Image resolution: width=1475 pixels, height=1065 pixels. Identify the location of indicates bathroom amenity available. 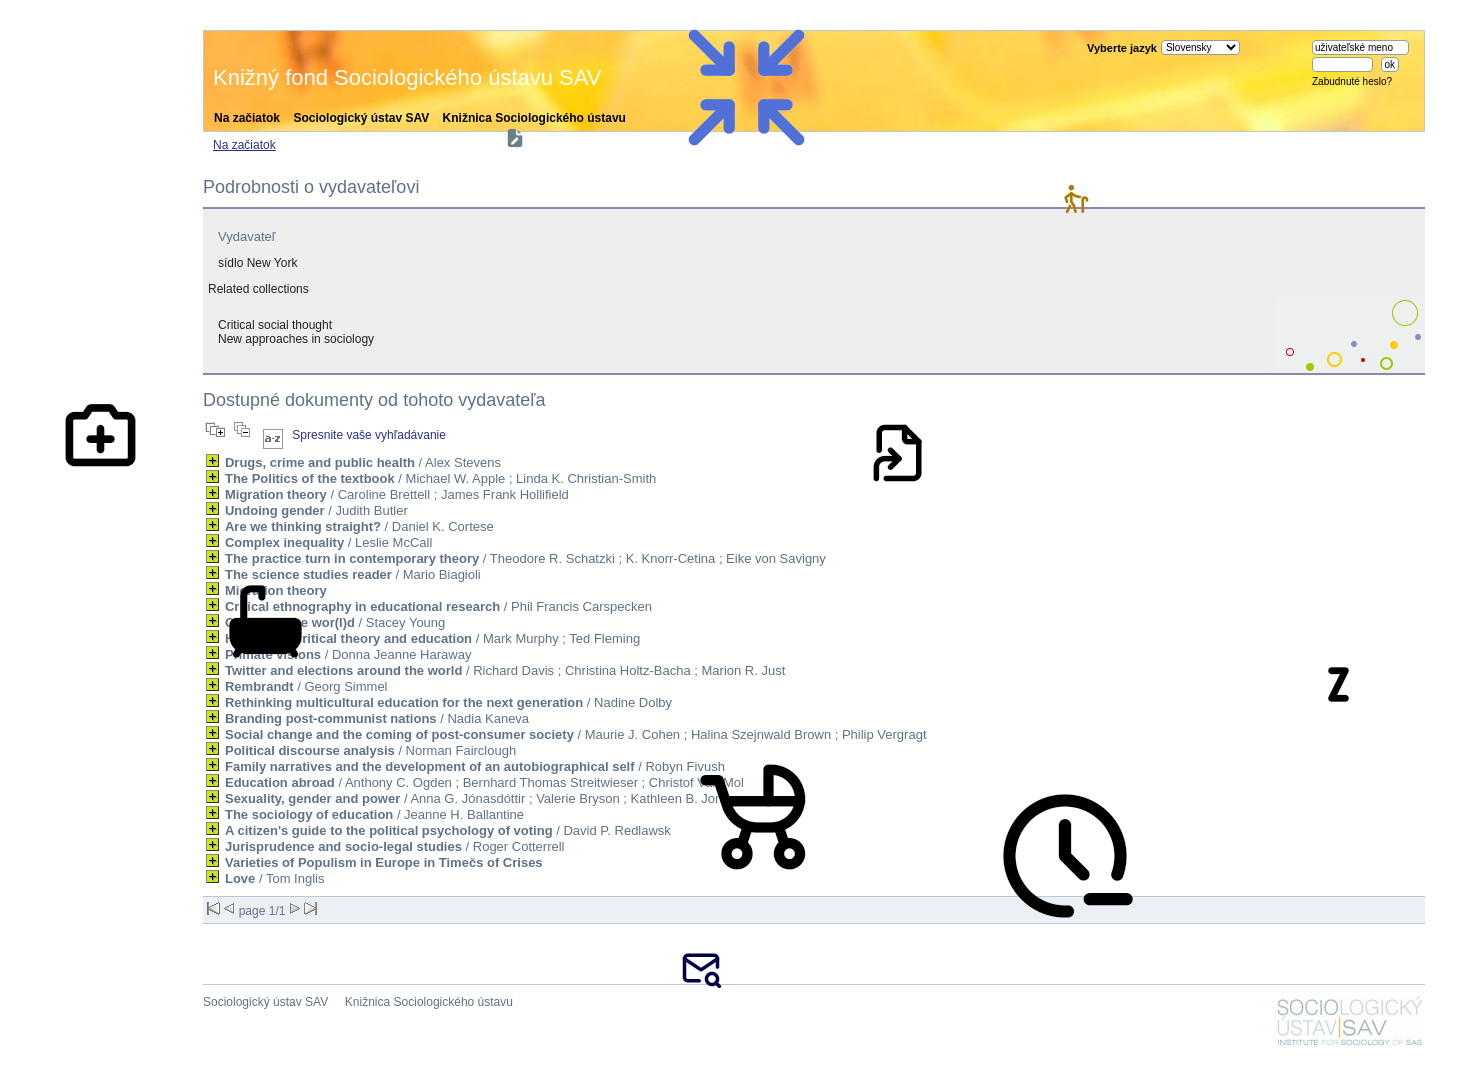
(265, 621).